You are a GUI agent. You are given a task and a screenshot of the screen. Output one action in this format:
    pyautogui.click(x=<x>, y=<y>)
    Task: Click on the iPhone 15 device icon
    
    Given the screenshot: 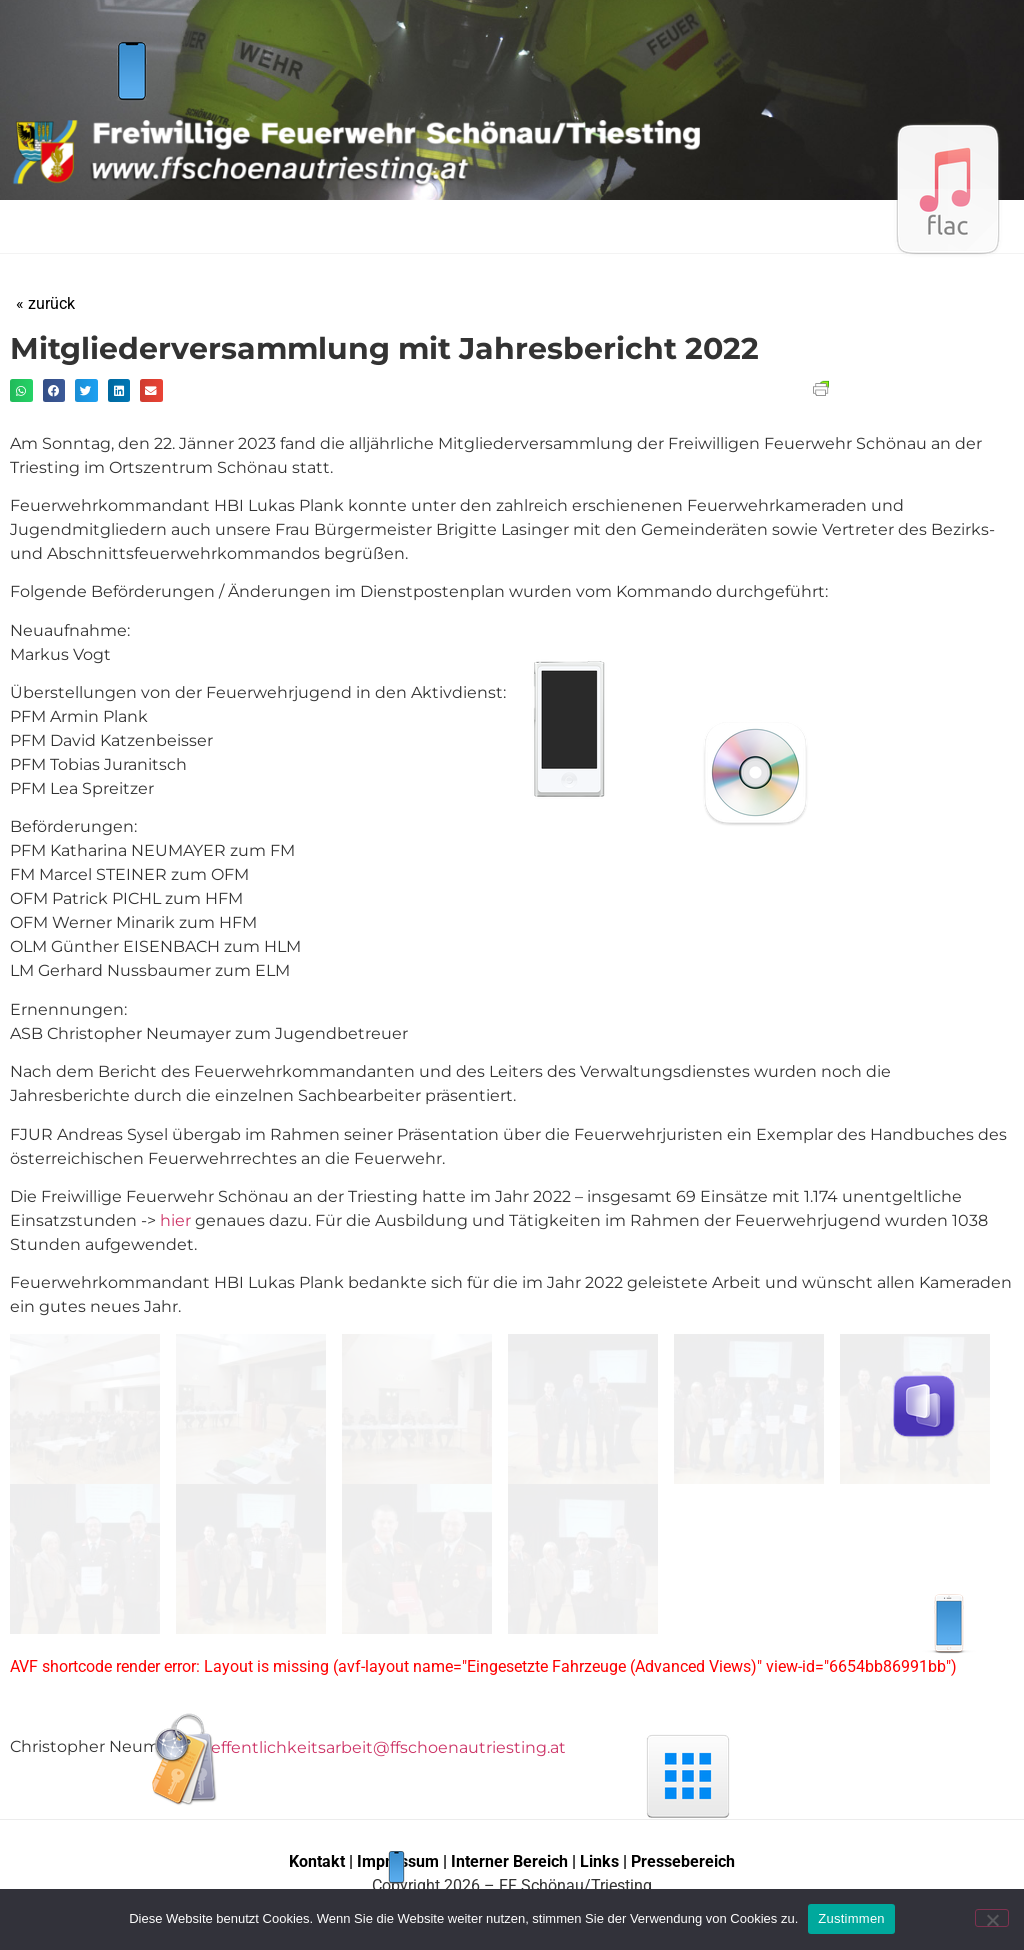 What is the action you would take?
    pyautogui.click(x=396, y=1867)
    